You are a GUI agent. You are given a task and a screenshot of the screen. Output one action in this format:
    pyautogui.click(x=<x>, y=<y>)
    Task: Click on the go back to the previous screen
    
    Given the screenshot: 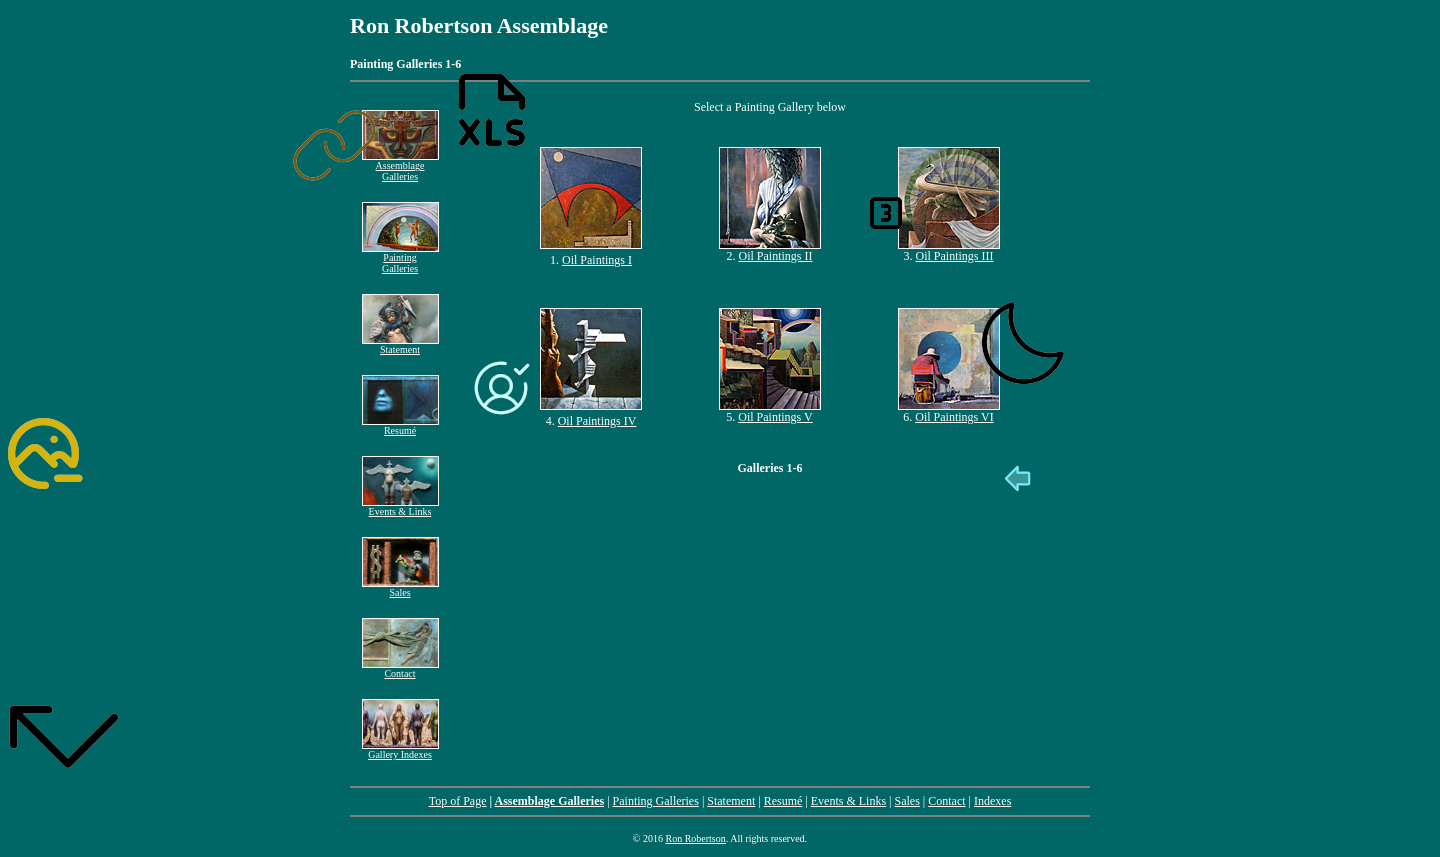 What is the action you would take?
    pyautogui.click(x=1018, y=478)
    